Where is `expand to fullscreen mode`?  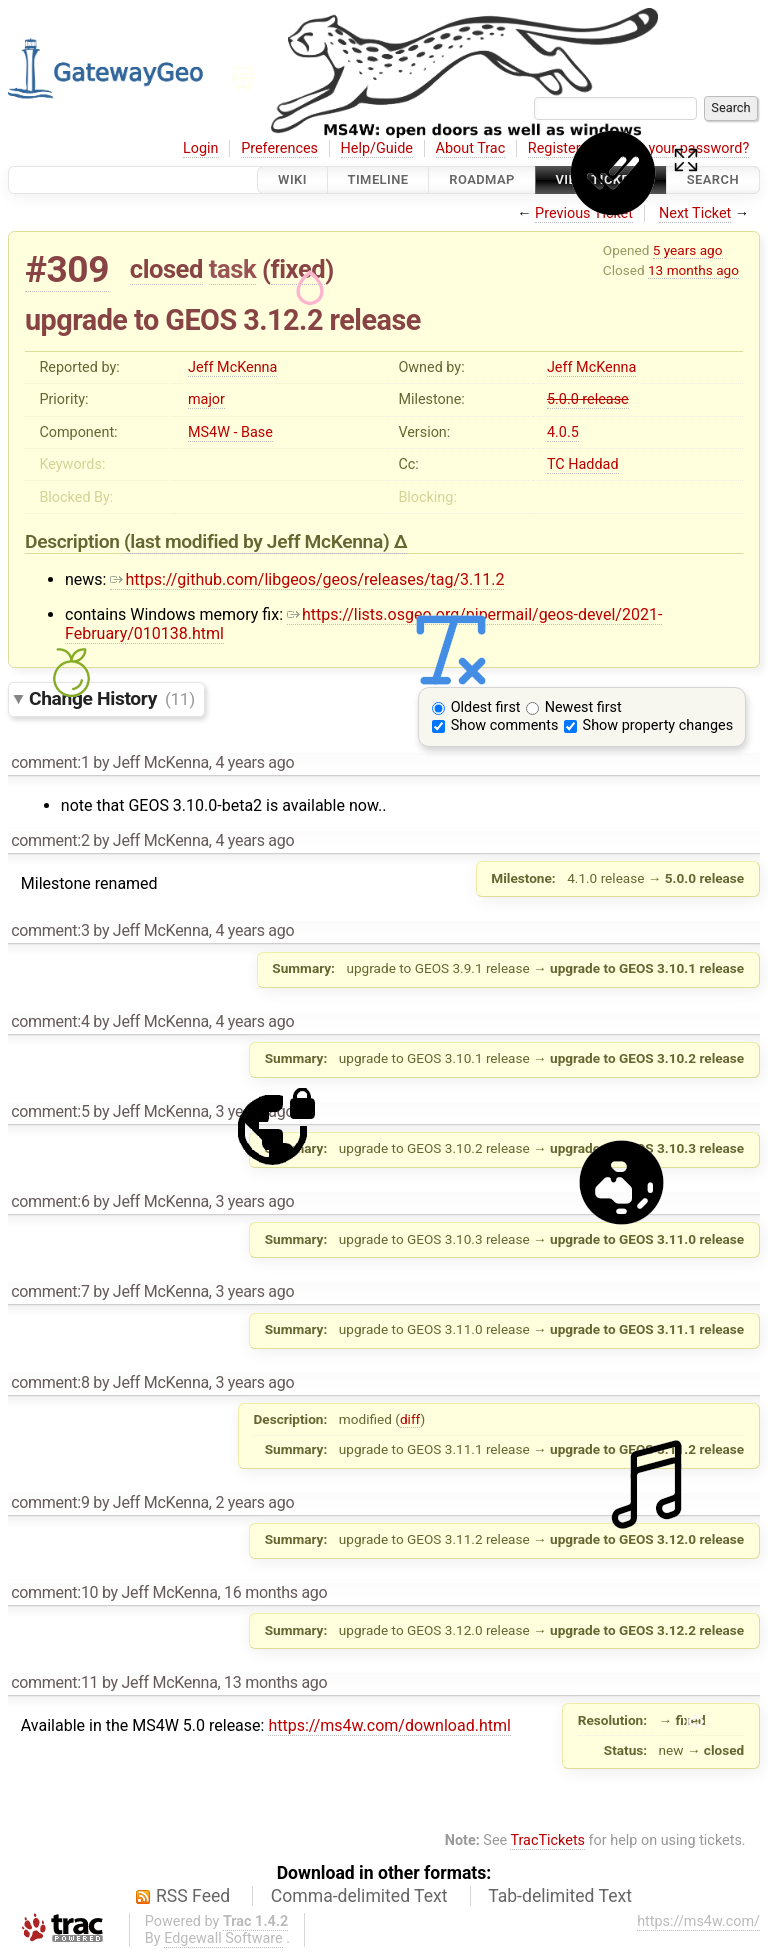 expand to fullscreen mode is located at coordinates (686, 160).